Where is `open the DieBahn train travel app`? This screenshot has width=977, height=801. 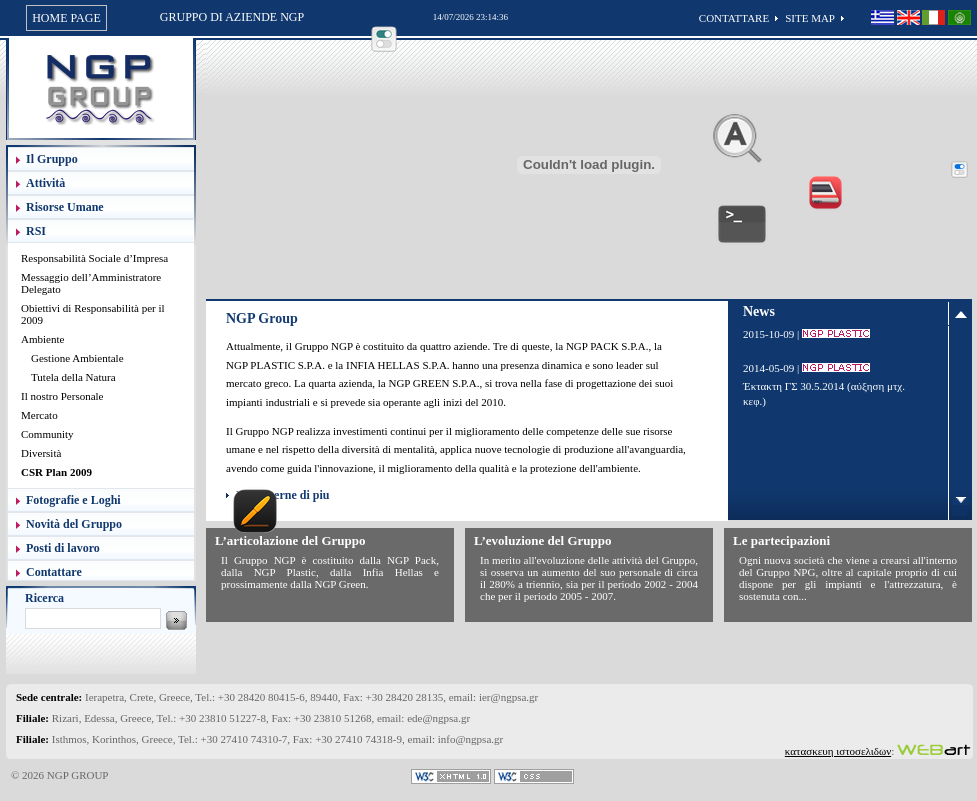
open the DieBahn train travel app is located at coordinates (825, 192).